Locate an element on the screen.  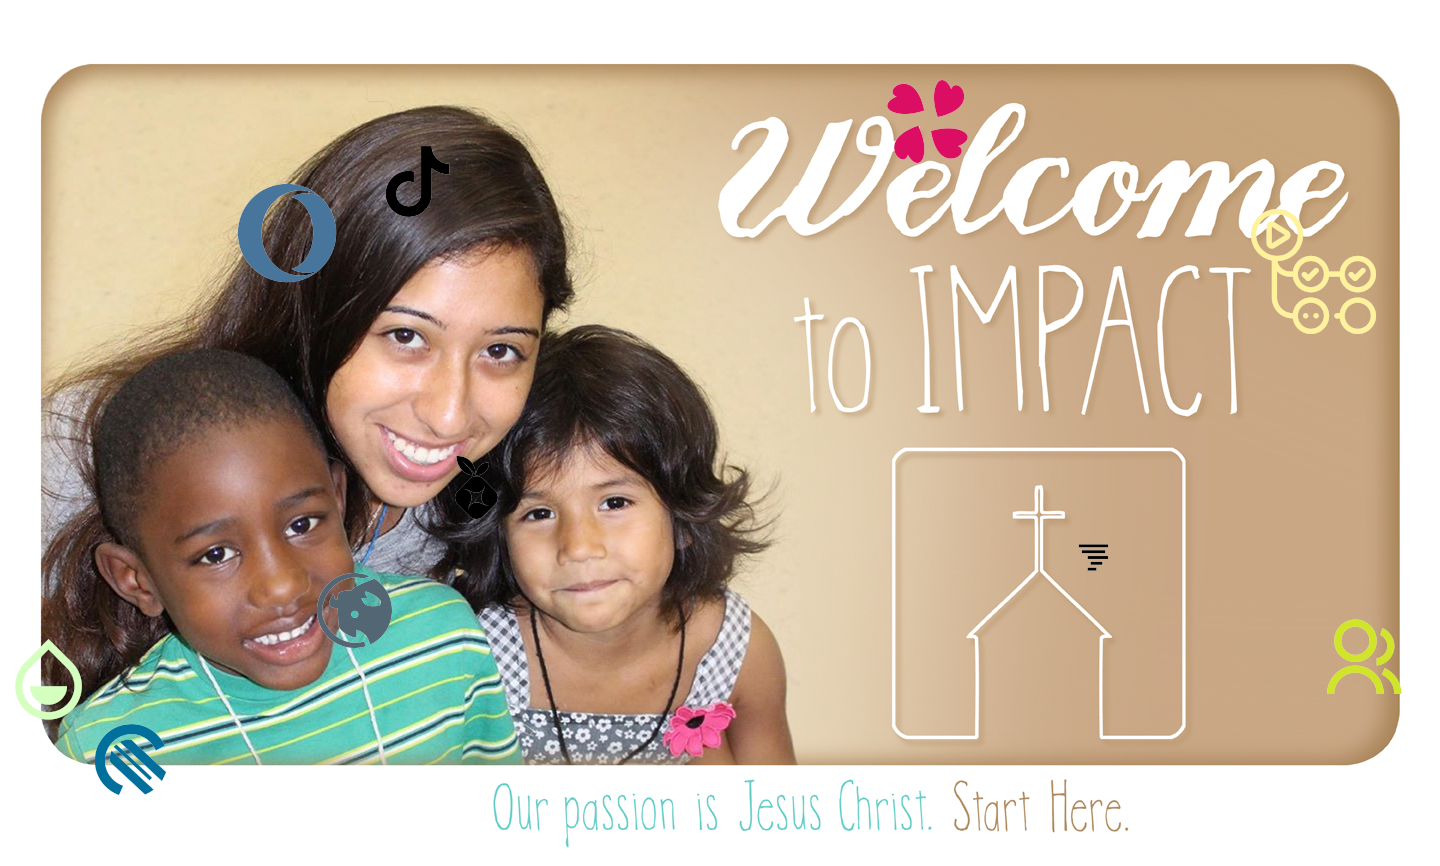
yaak app logo is located at coordinates (354, 610).